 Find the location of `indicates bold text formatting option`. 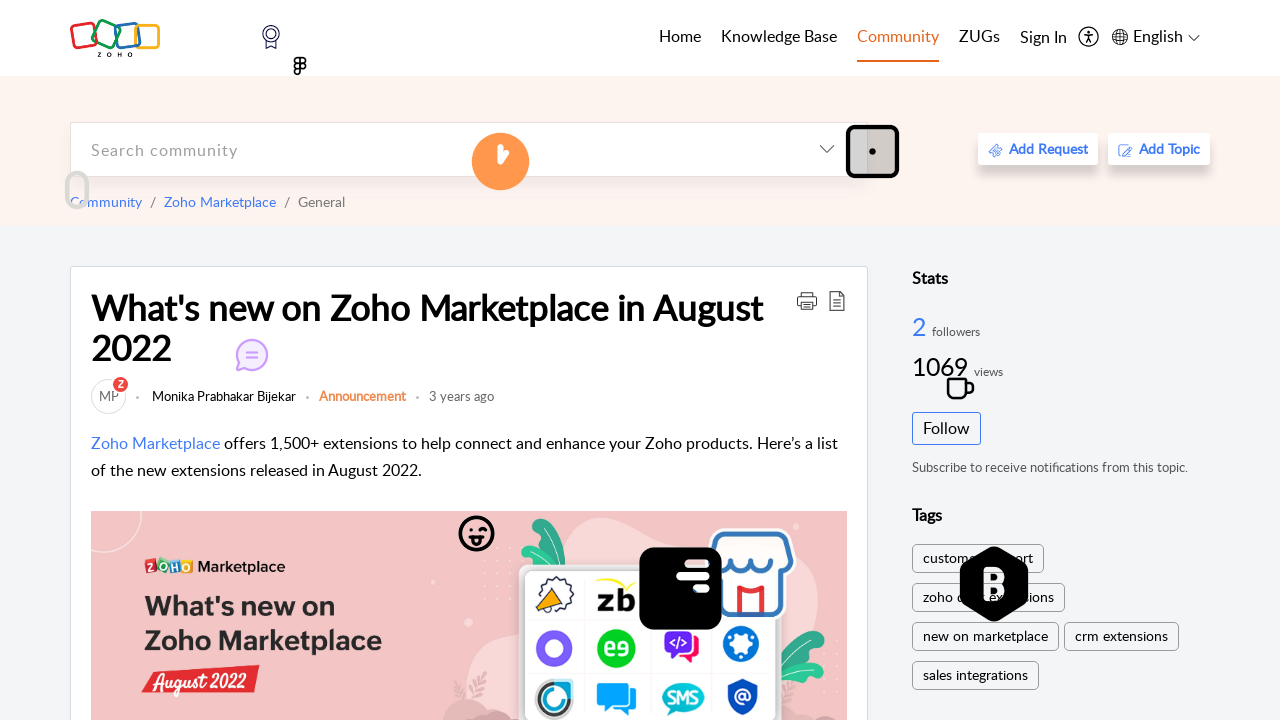

indicates bold text formatting option is located at coordinates (994, 584).